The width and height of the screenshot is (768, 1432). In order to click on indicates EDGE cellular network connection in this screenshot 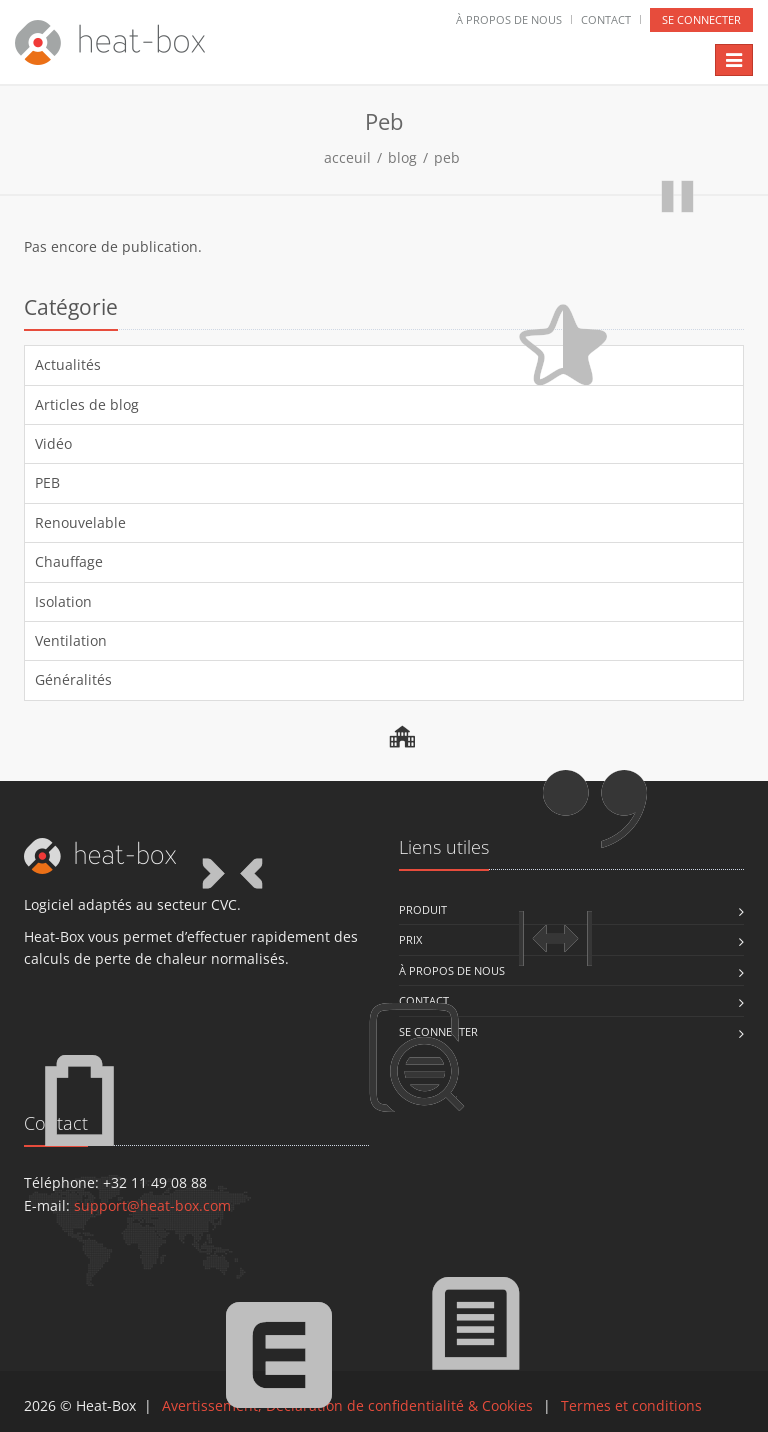, I will do `click(279, 1355)`.